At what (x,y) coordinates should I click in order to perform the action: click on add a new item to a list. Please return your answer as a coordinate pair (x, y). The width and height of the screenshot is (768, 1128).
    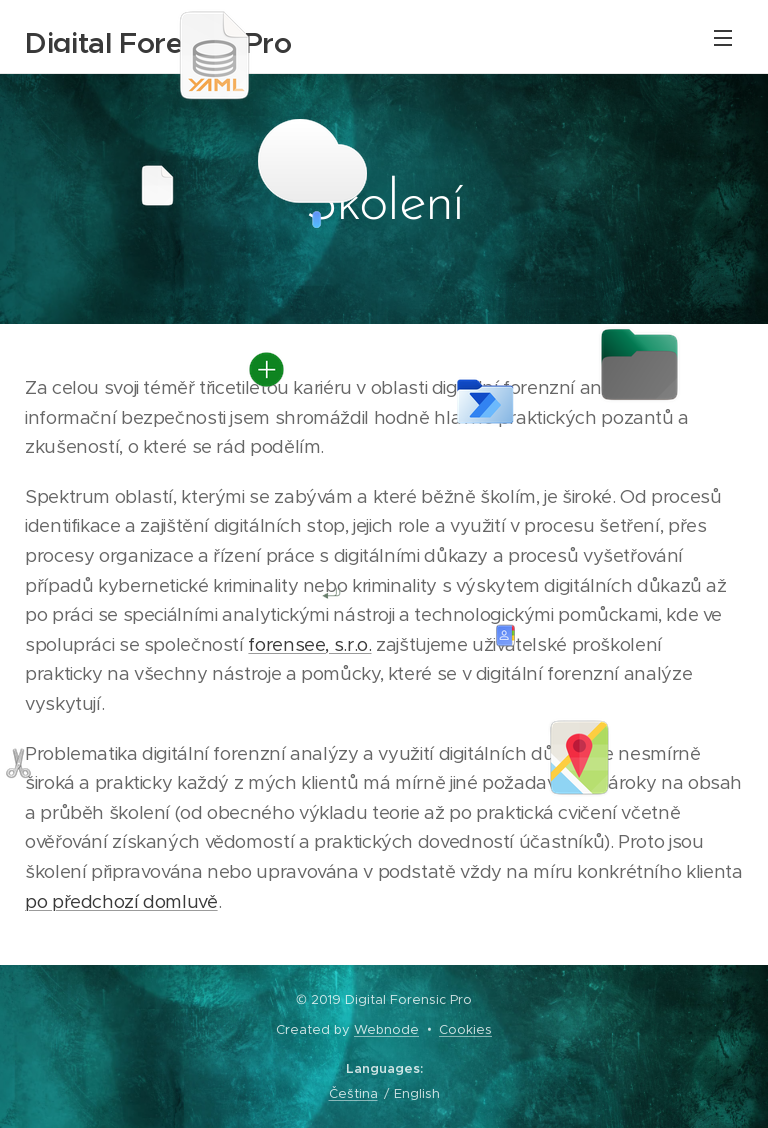
    Looking at the image, I should click on (266, 369).